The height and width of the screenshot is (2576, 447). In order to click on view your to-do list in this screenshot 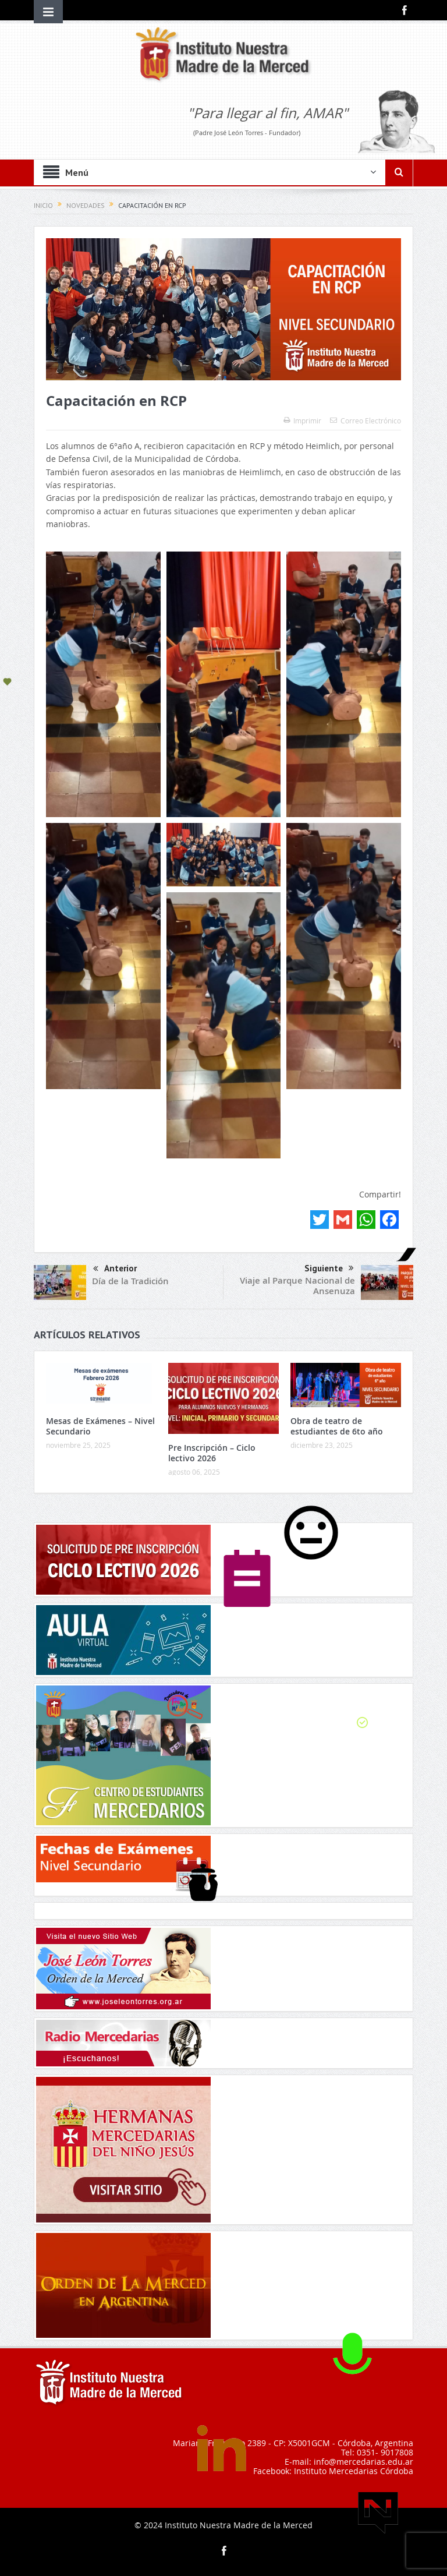, I will do `click(247, 1581)`.